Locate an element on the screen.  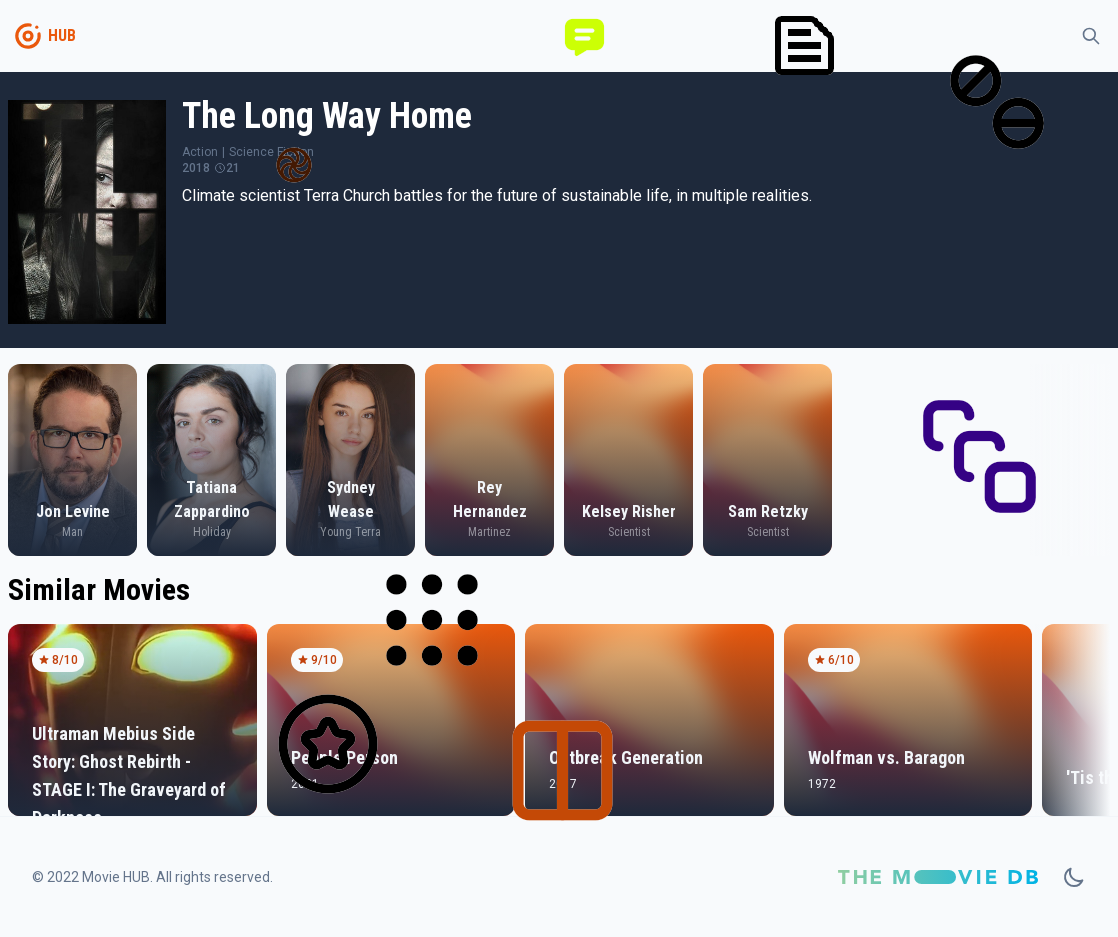
add to favorites is located at coordinates (328, 744).